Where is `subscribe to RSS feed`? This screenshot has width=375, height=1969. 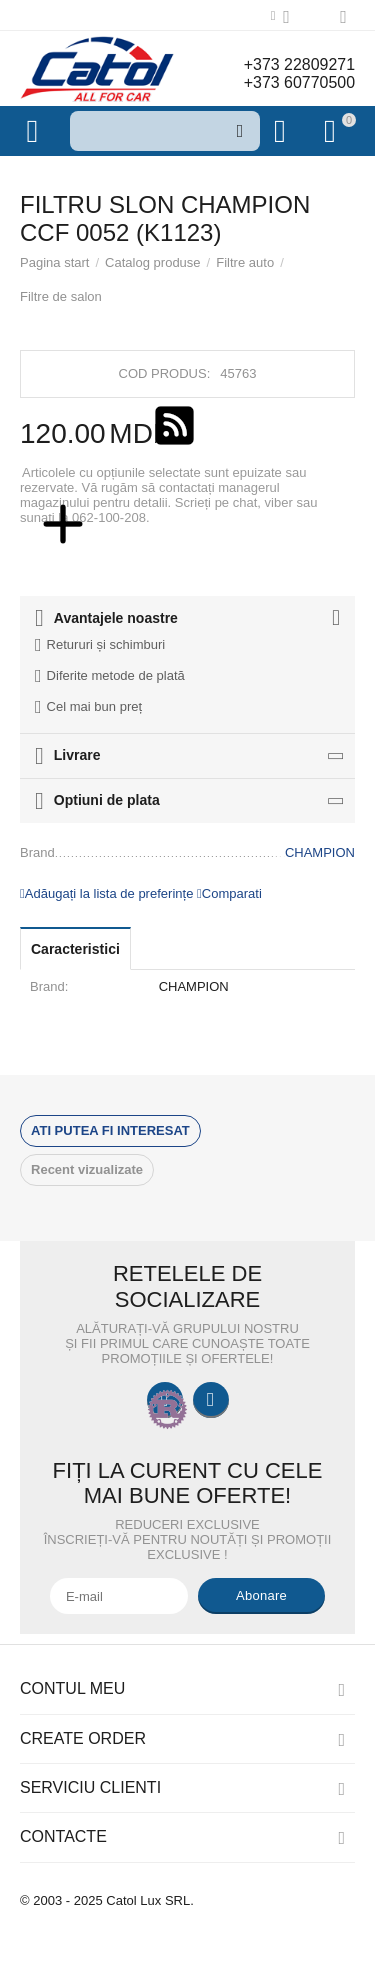
subscribe to RSS feed is located at coordinates (174, 425).